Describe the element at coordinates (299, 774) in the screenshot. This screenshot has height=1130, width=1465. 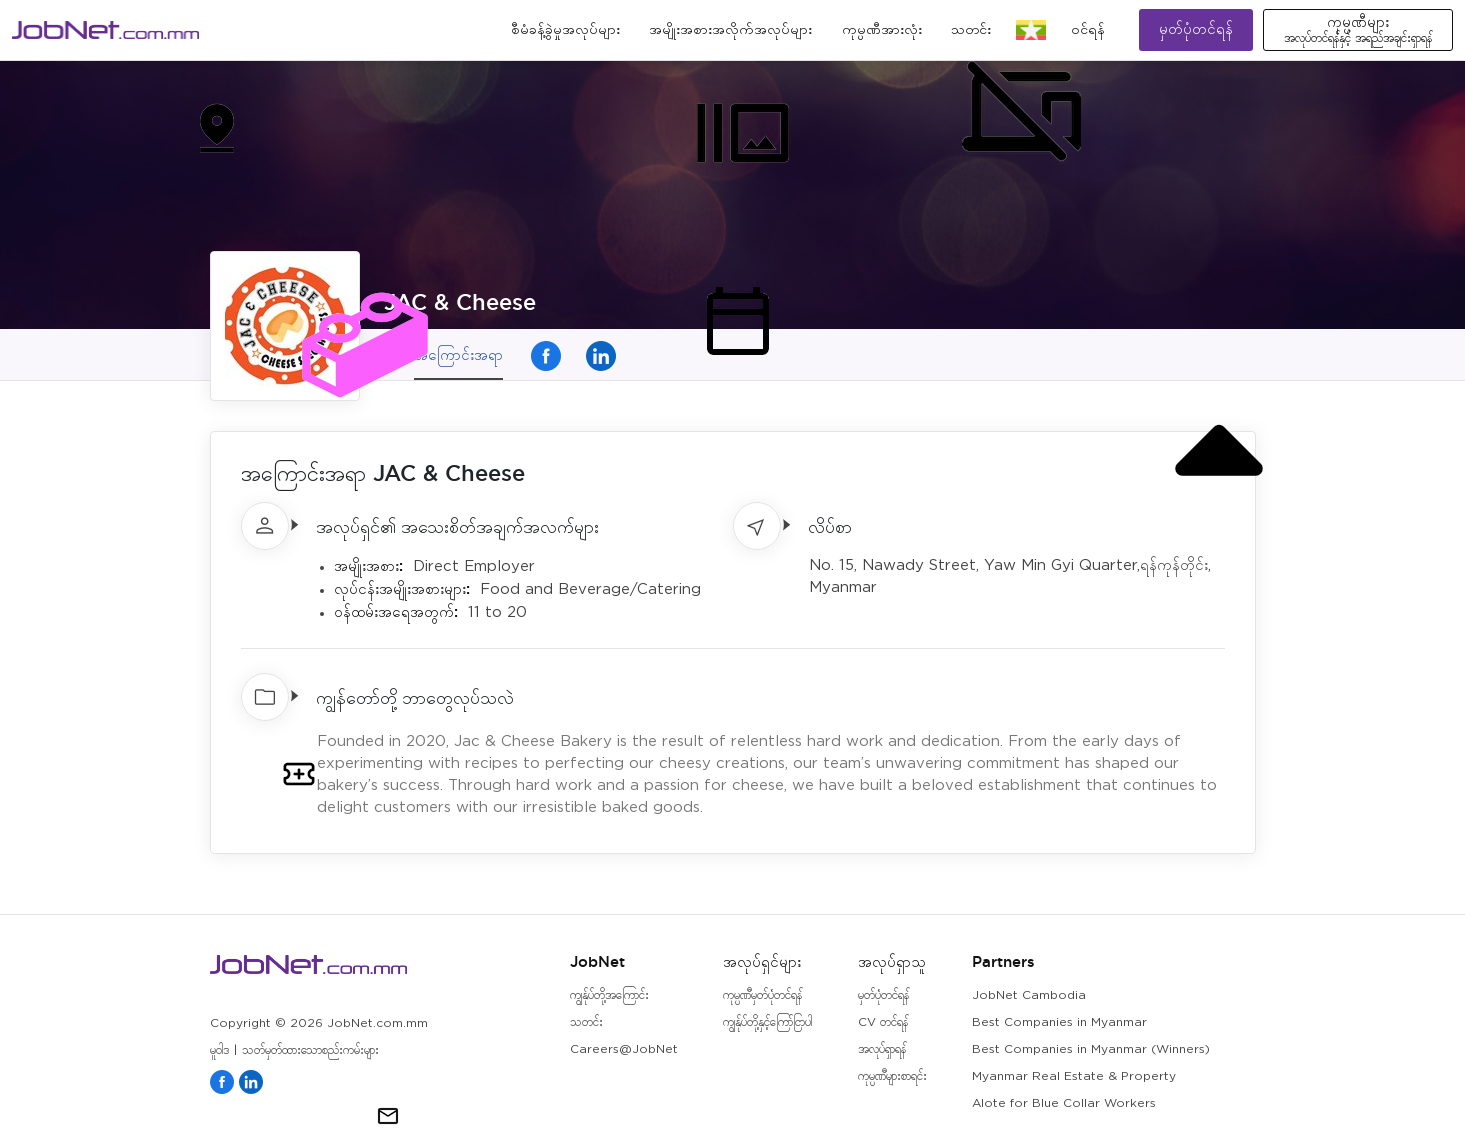
I see `add a new ticket or pass` at that location.